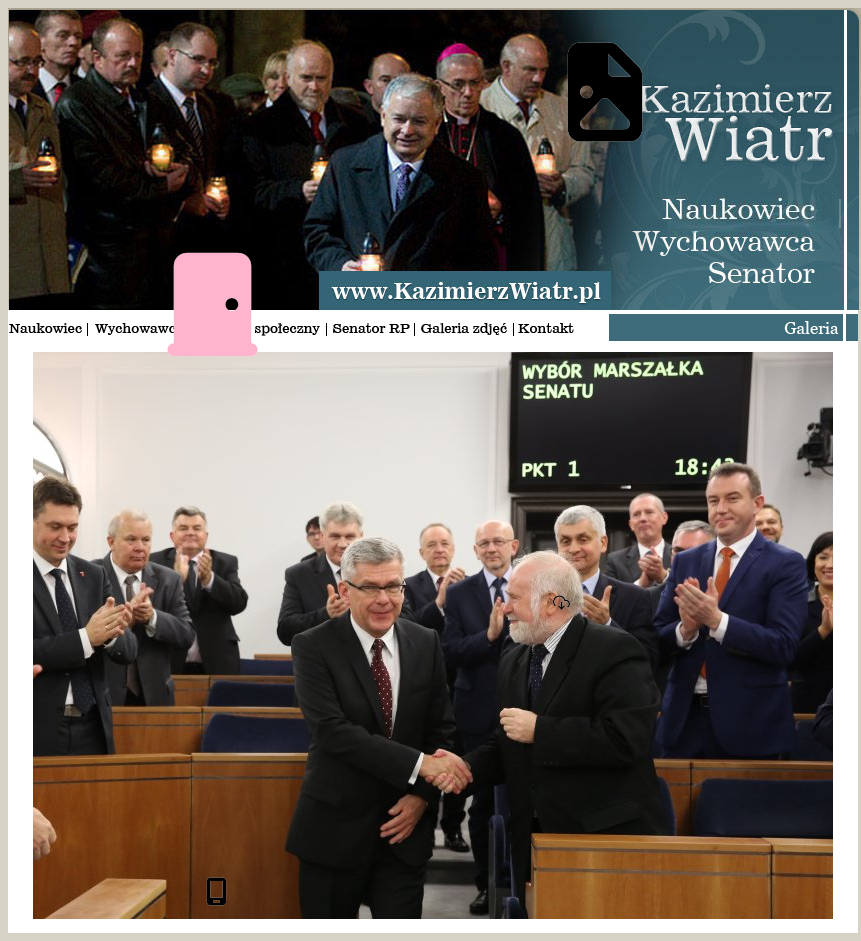 The width and height of the screenshot is (861, 941). Describe the element at coordinates (561, 602) in the screenshot. I see `download file from cloud storage` at that location.